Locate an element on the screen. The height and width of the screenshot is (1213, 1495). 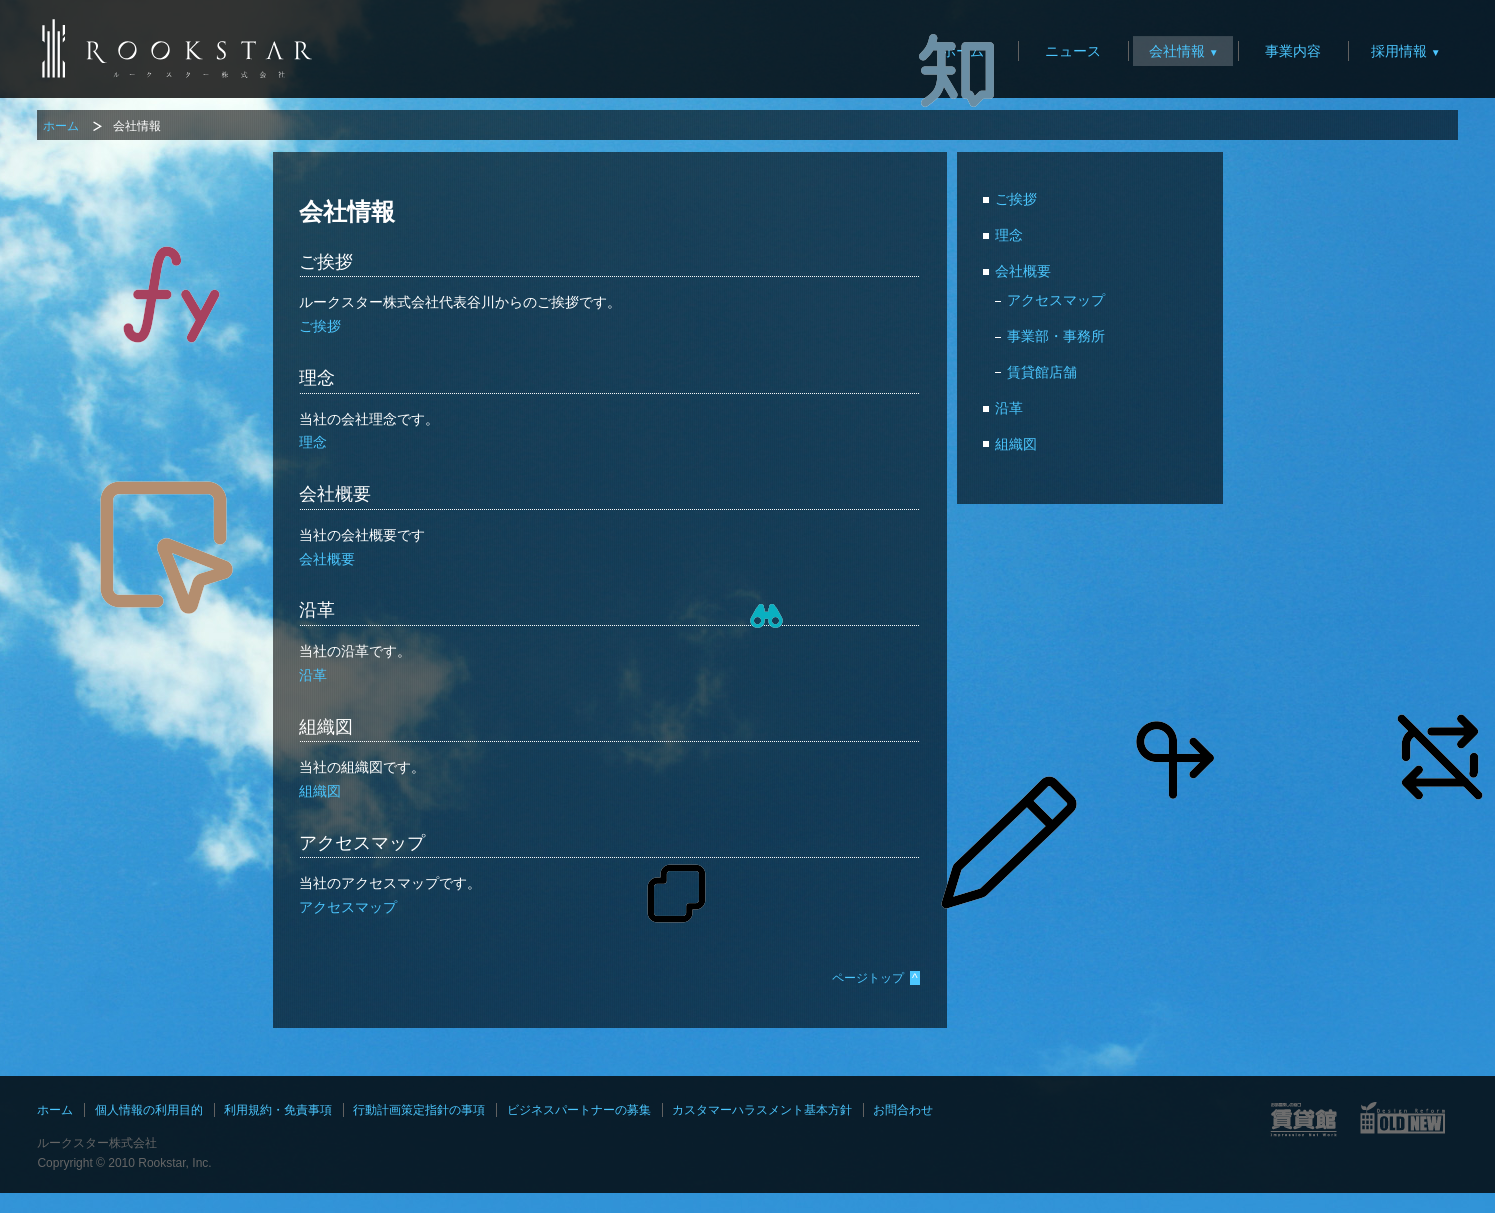
redo or repeat last action is located at coordinates (1173, 758).